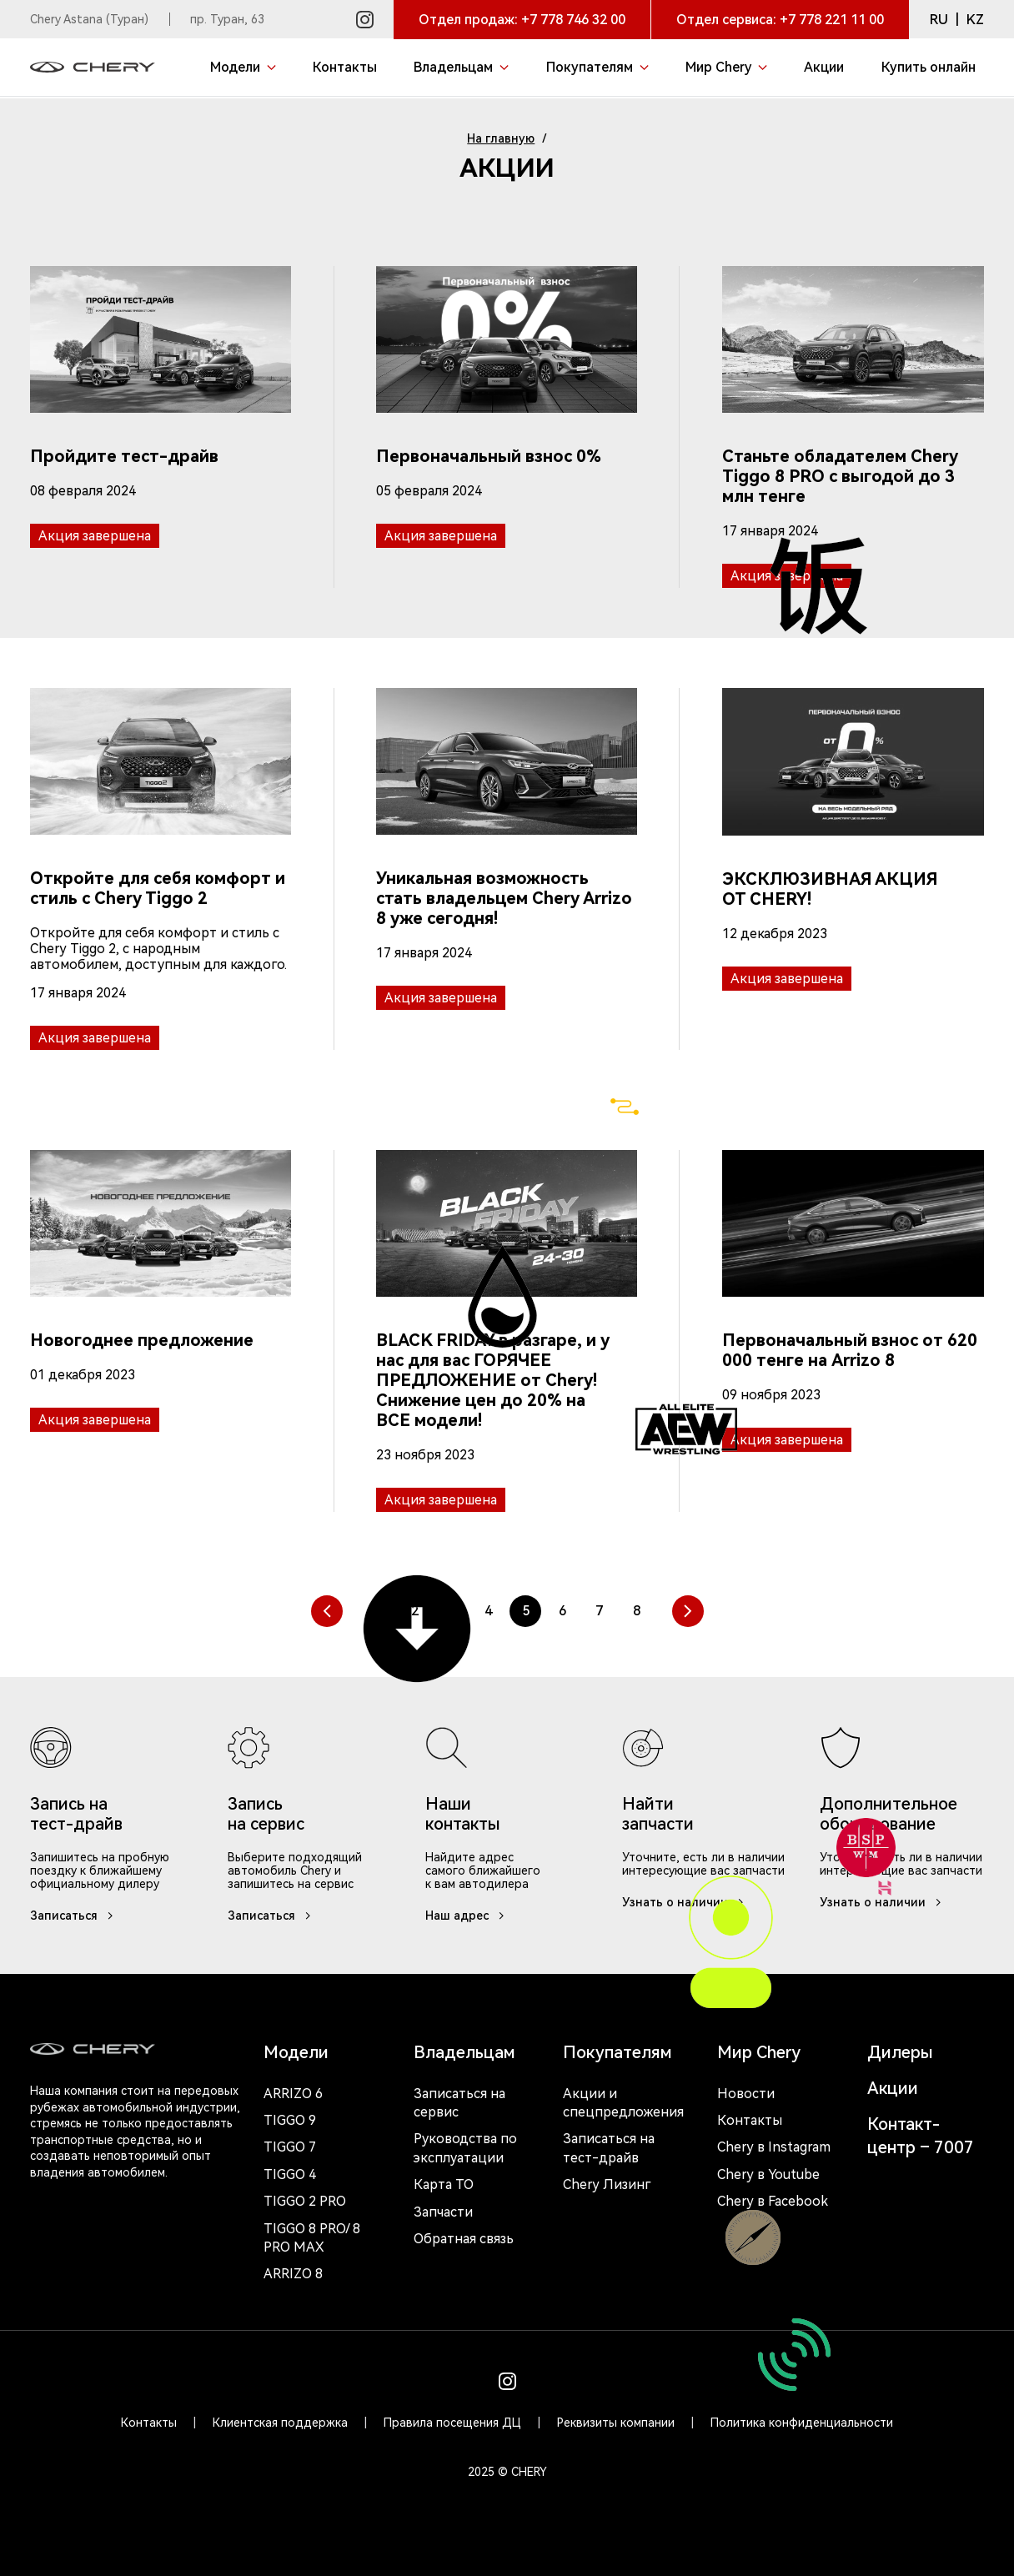  Describe the element at coordinates (818, 585) in the screenshot. I see `open Fanfou social media app` at that location.